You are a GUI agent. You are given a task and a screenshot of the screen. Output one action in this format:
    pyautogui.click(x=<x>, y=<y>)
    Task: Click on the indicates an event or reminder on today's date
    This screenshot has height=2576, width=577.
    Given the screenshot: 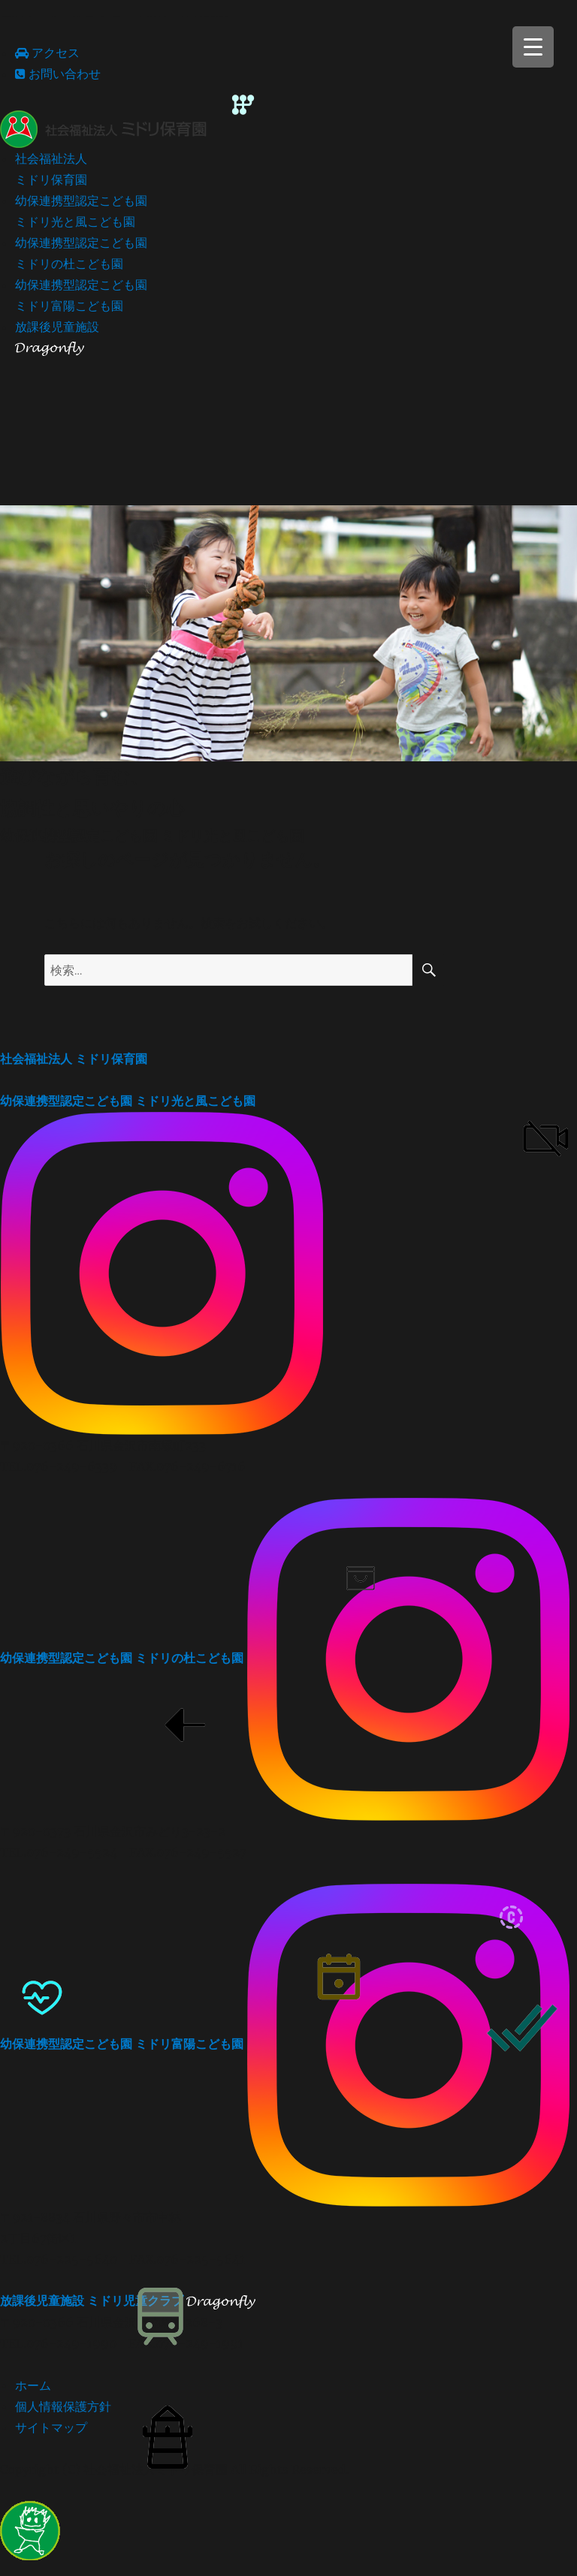 What is the action you would take?
    pyautogui.click(x=339, y=1978)
    